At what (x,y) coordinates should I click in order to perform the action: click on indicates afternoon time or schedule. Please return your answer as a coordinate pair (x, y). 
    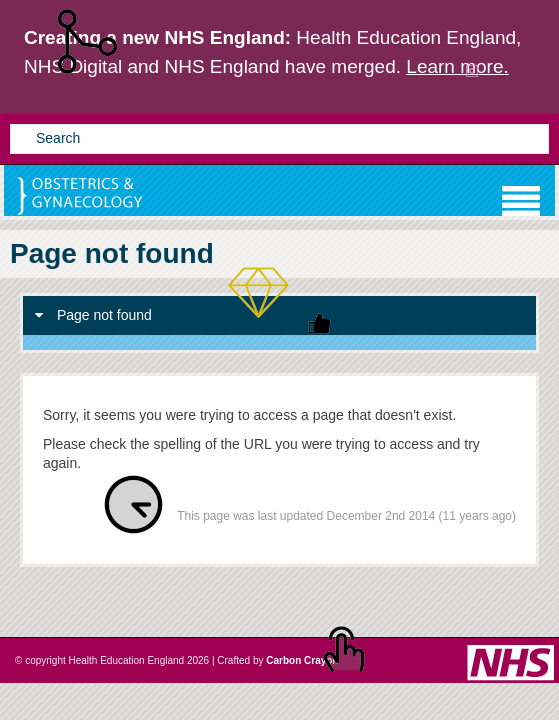
    Looking at the image, I should click on (133, 504).